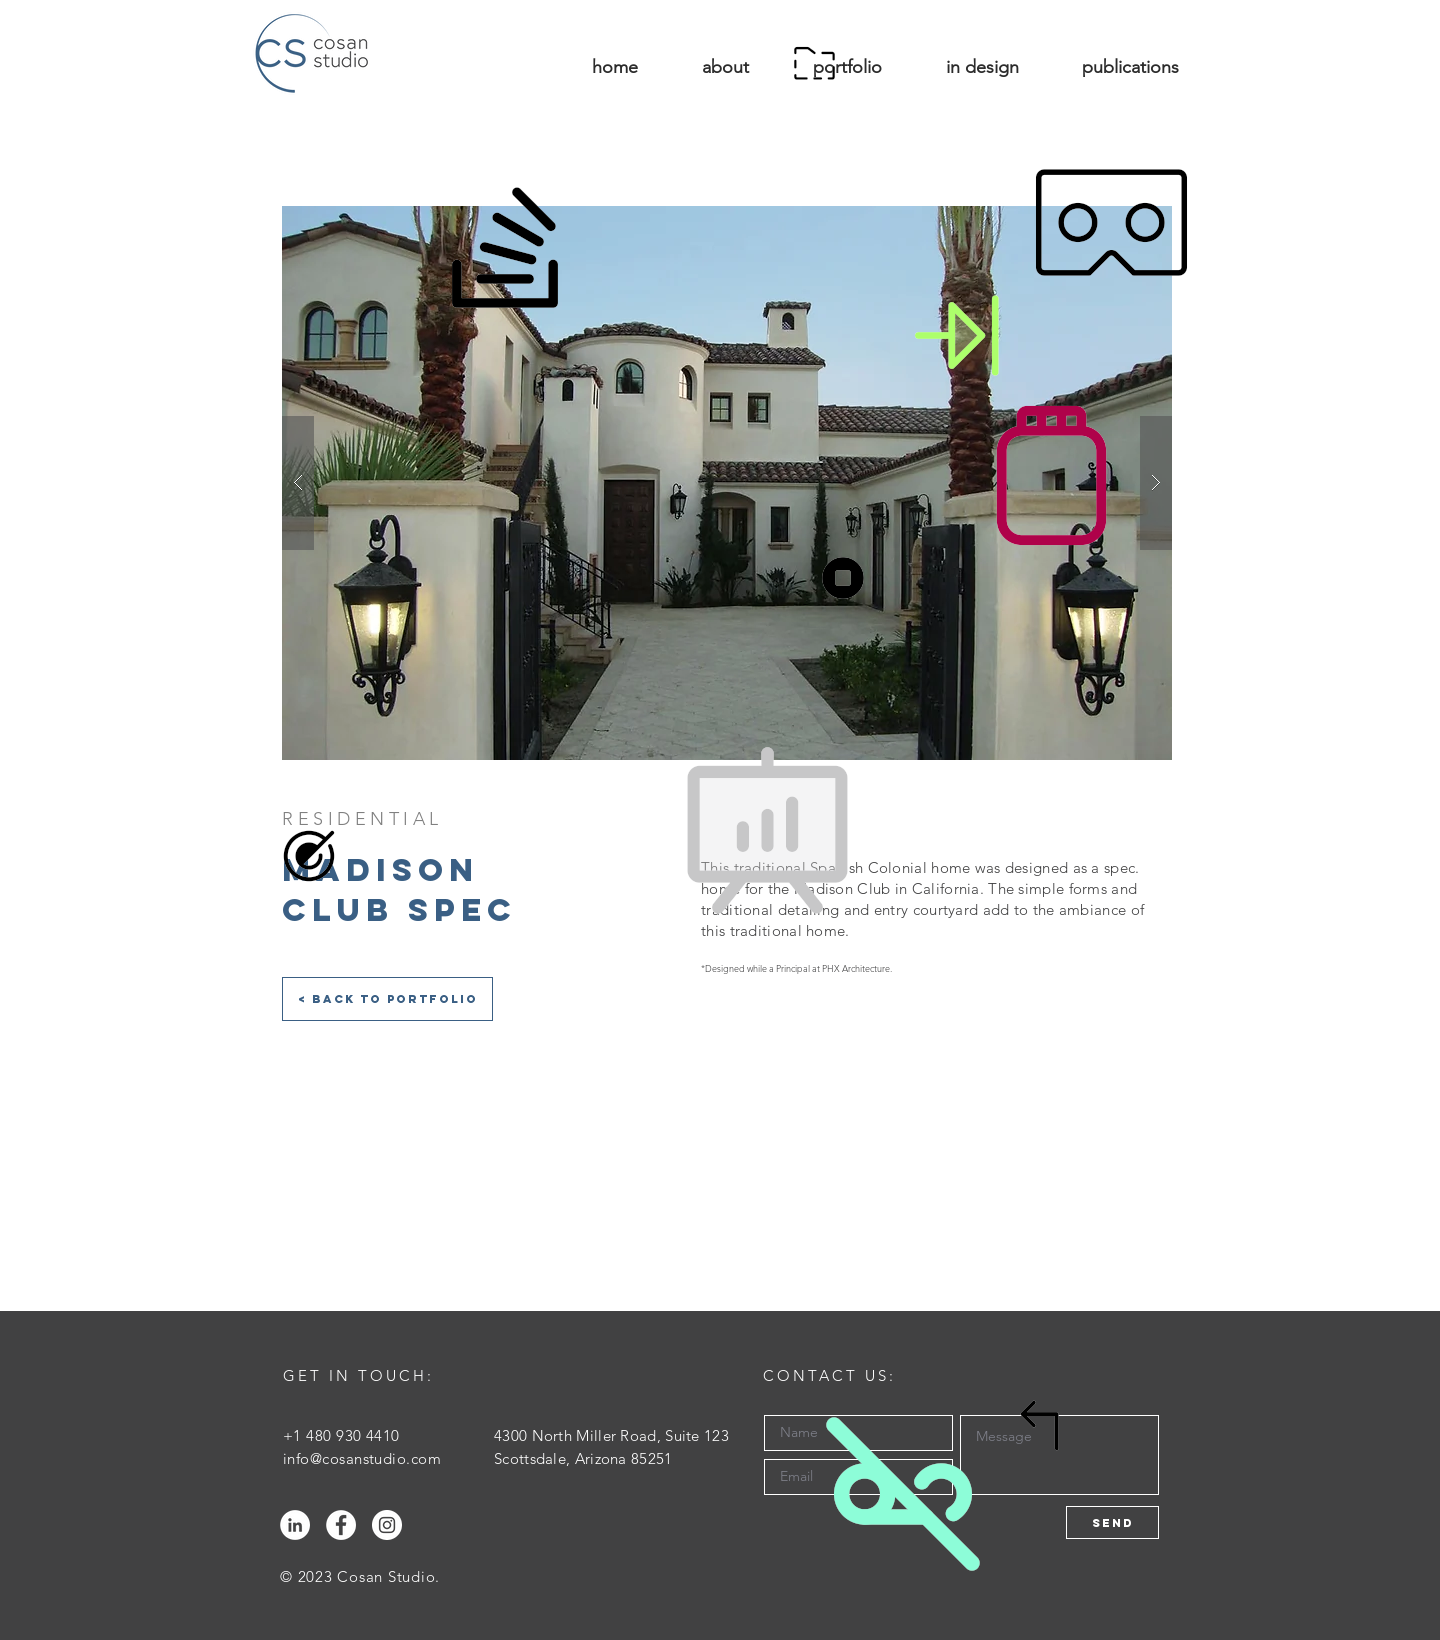 Image resolution: width=1440 pixels, height=1640 pixels. Describe the element at coordinates (1041, 1425) in the screenshot. I see `go back to previous screen` at that location.